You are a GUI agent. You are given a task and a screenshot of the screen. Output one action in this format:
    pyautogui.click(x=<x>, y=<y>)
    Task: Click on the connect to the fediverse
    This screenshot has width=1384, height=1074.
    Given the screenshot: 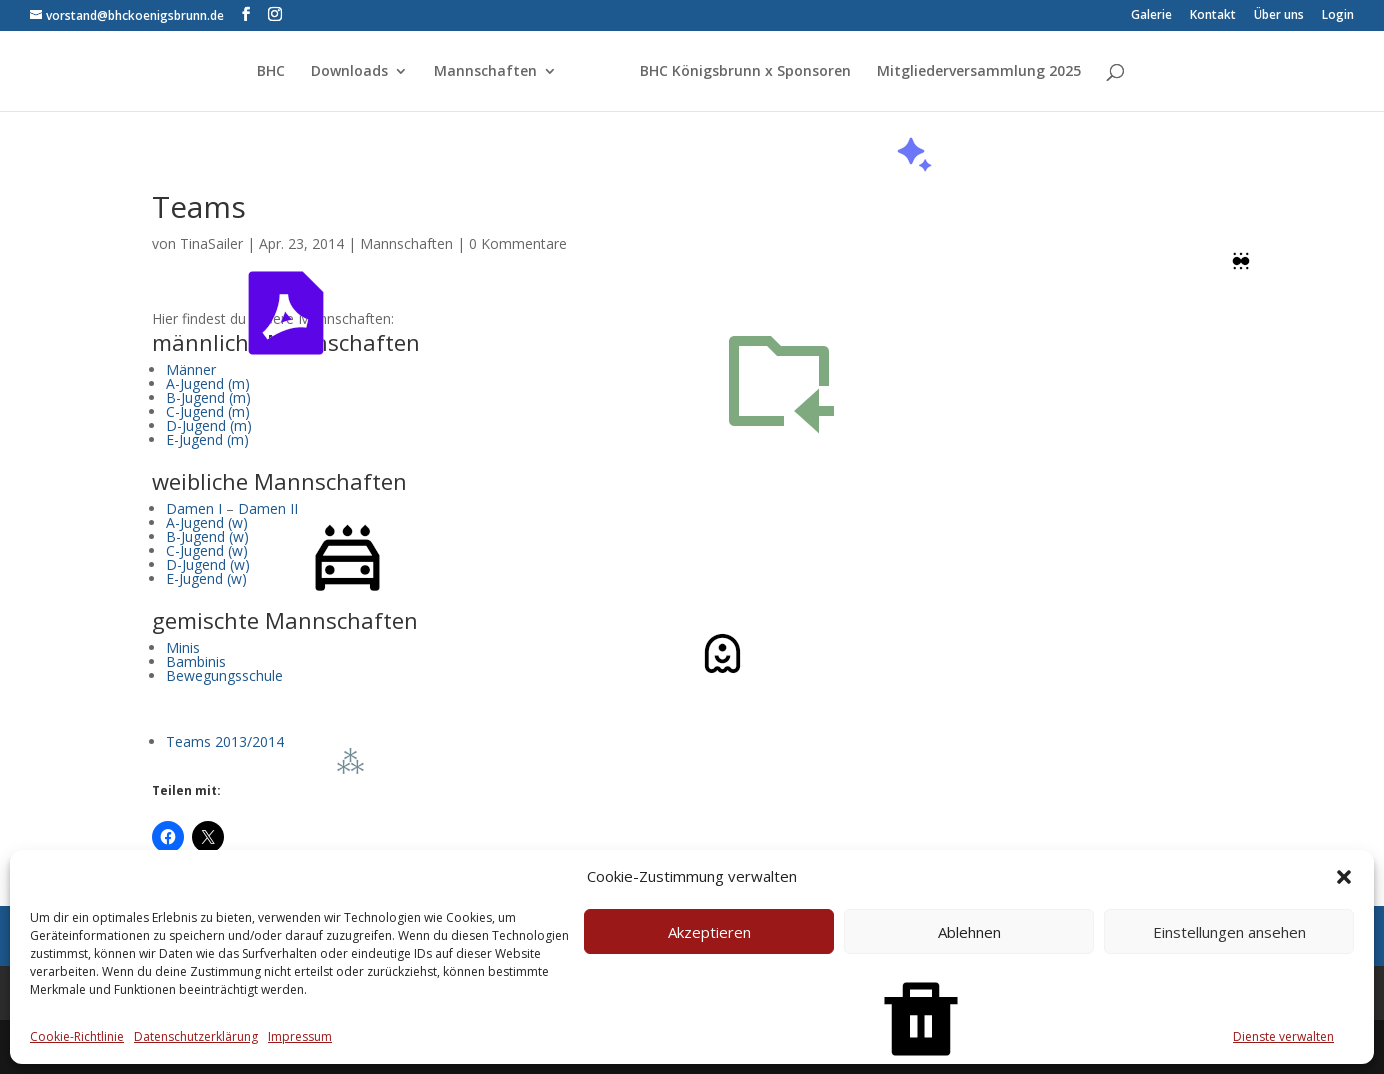 What is the action you would take?
    pyautogui.click(x=350, y=761)
    